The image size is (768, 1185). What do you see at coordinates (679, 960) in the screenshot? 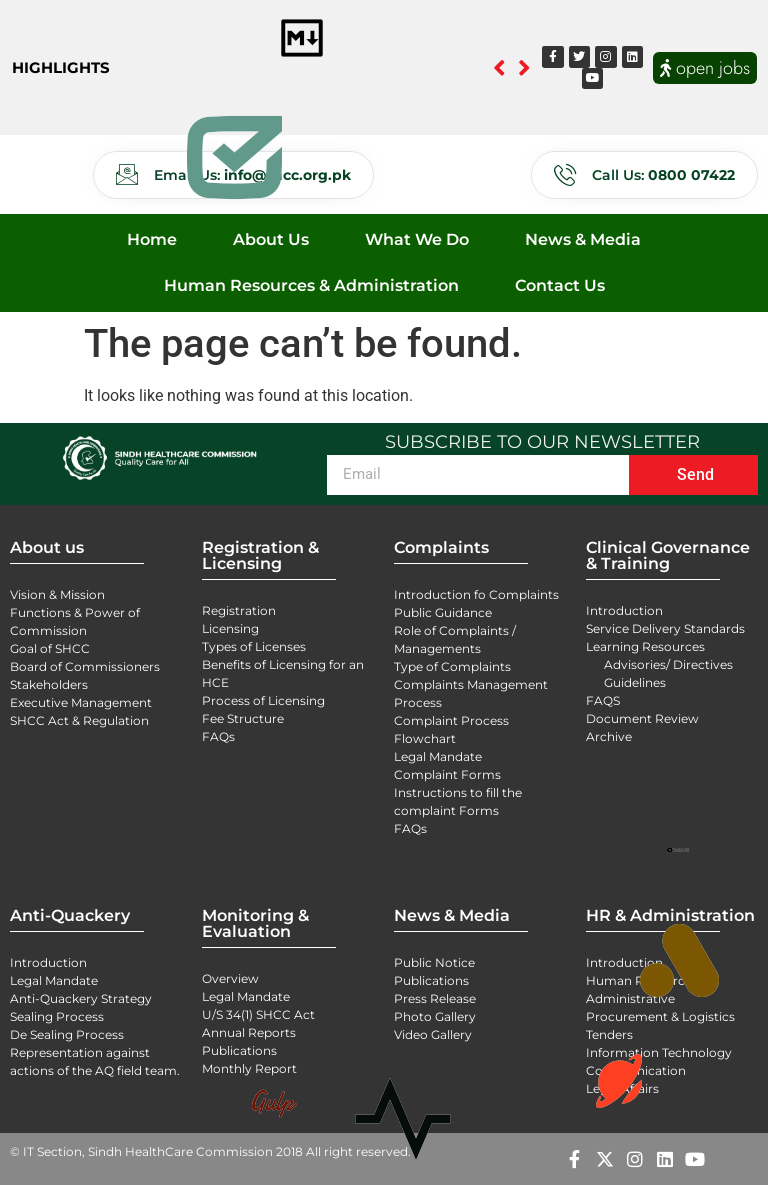
I see `analogue brand logo` at bounding box center [679, 960].